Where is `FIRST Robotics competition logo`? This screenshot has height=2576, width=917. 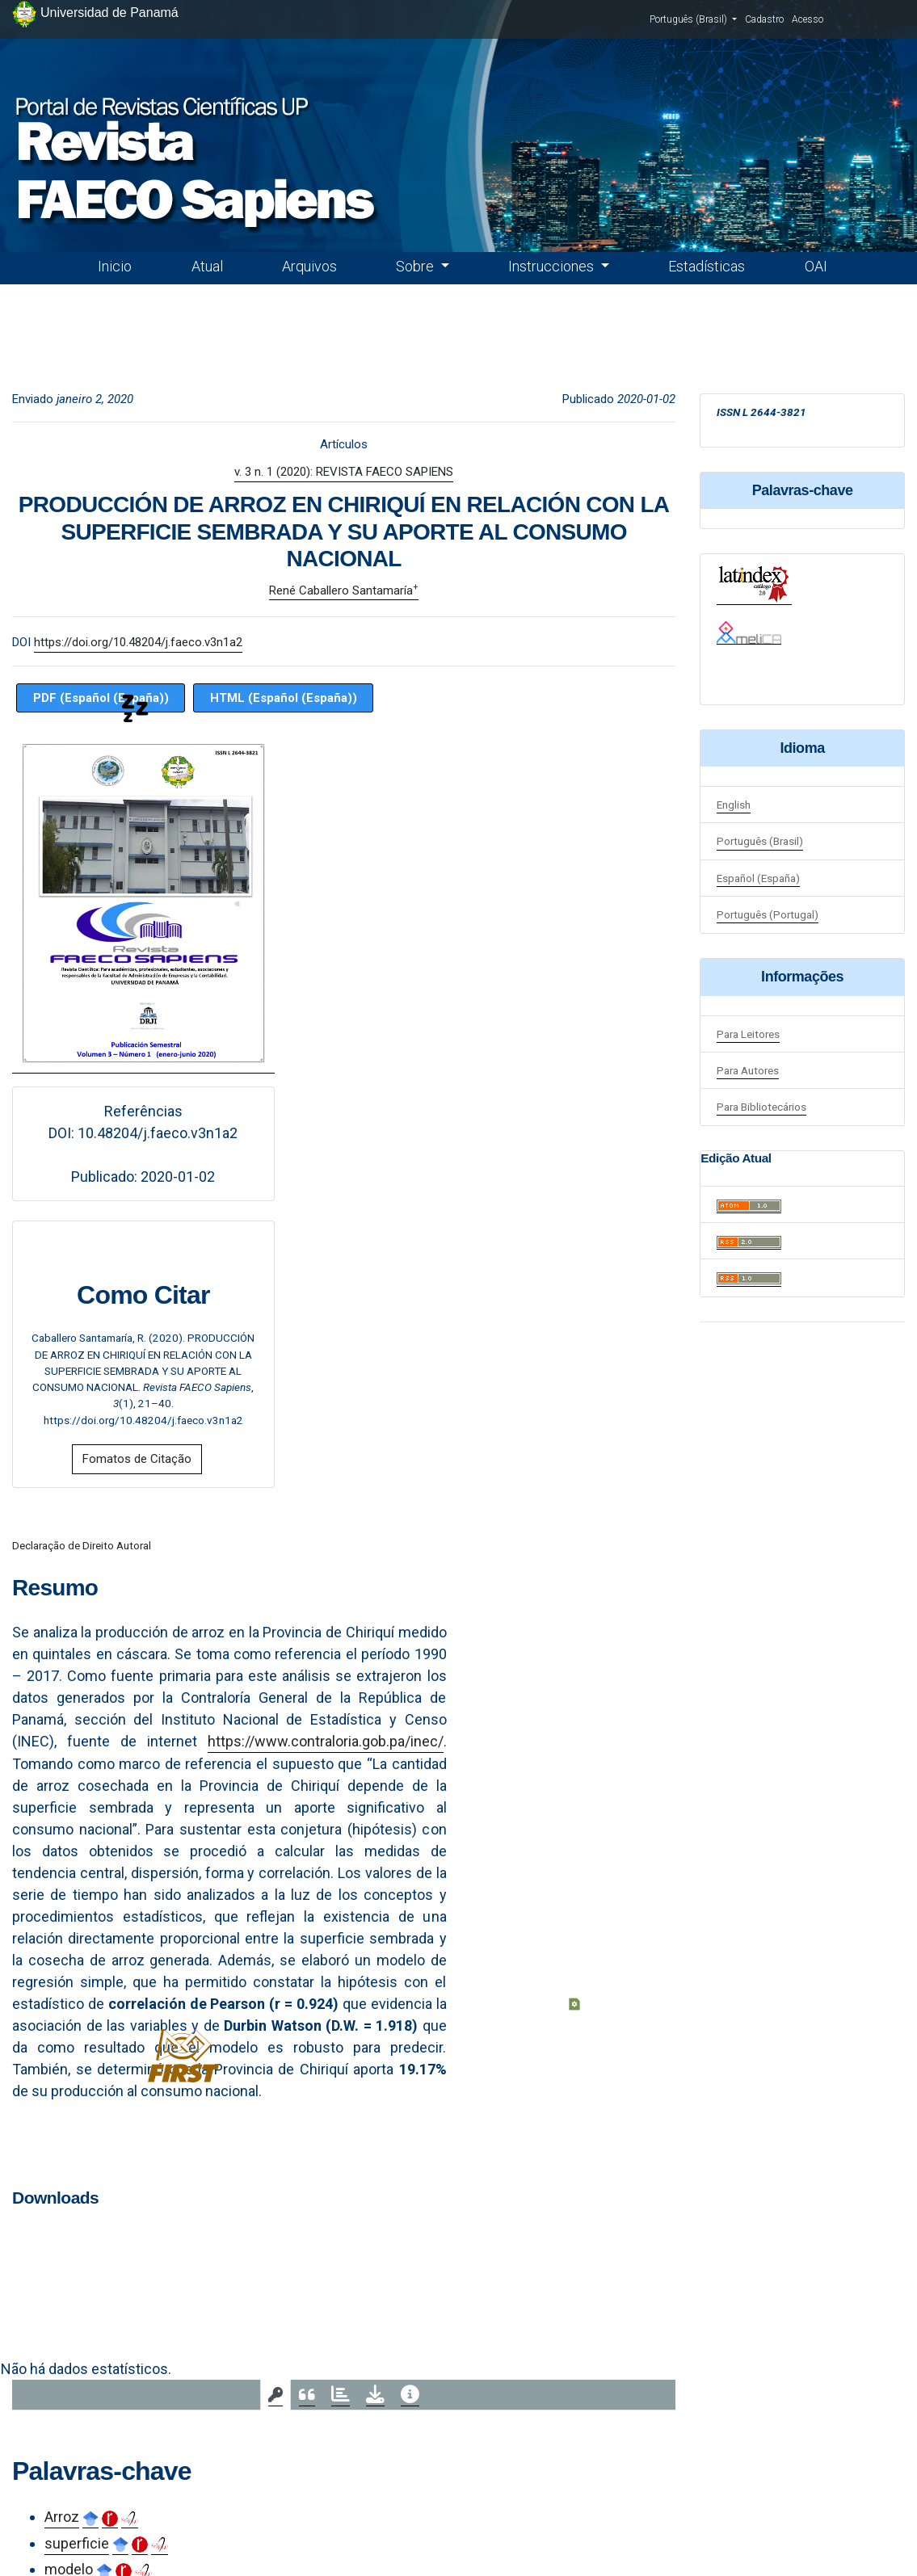 FIRST Robotics competition logo is located at coordinates (183, 2056).